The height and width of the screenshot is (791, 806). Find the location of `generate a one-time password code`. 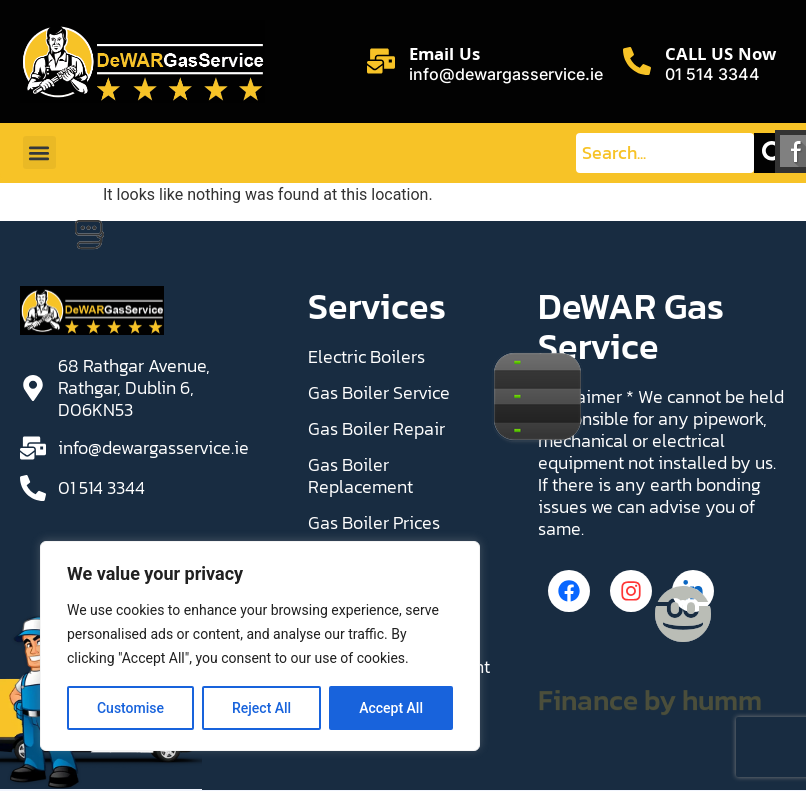

generate a one-time password code is located at coordinates (90, 235).